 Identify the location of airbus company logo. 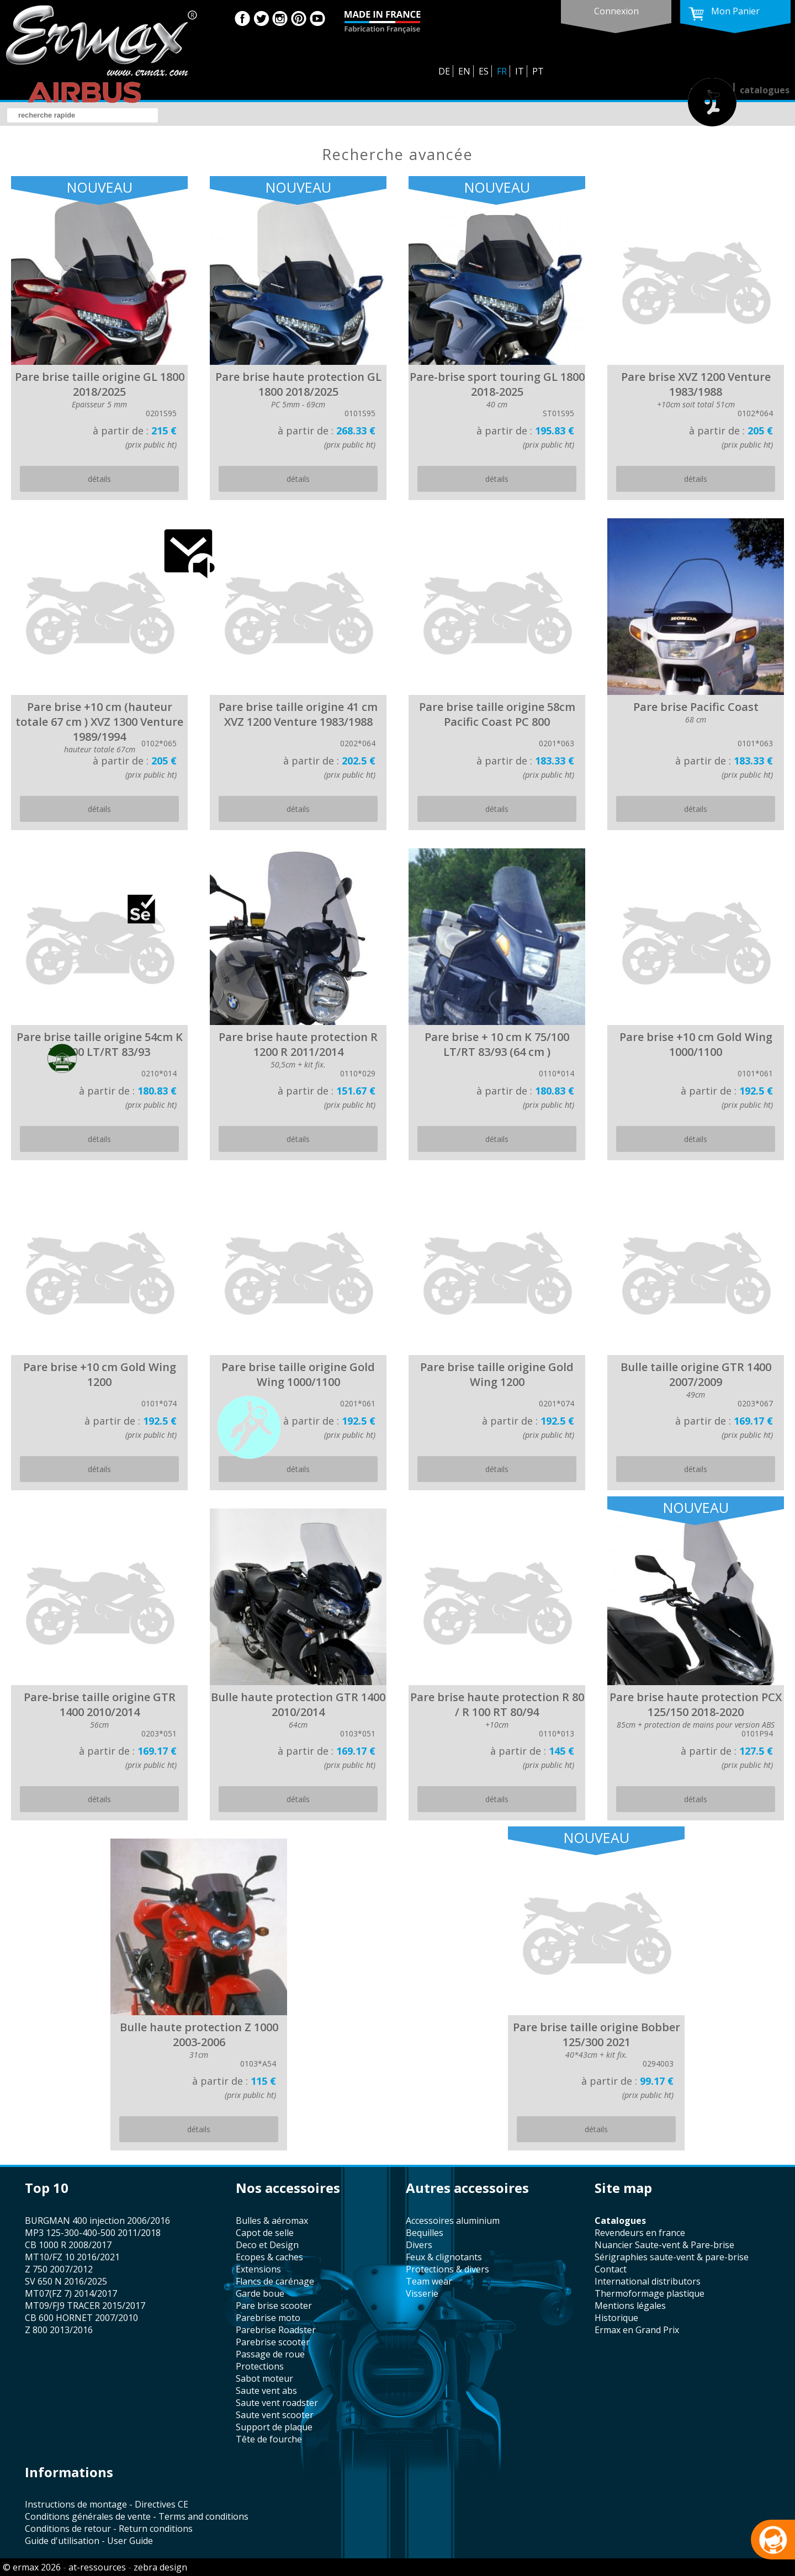
(84, 92).